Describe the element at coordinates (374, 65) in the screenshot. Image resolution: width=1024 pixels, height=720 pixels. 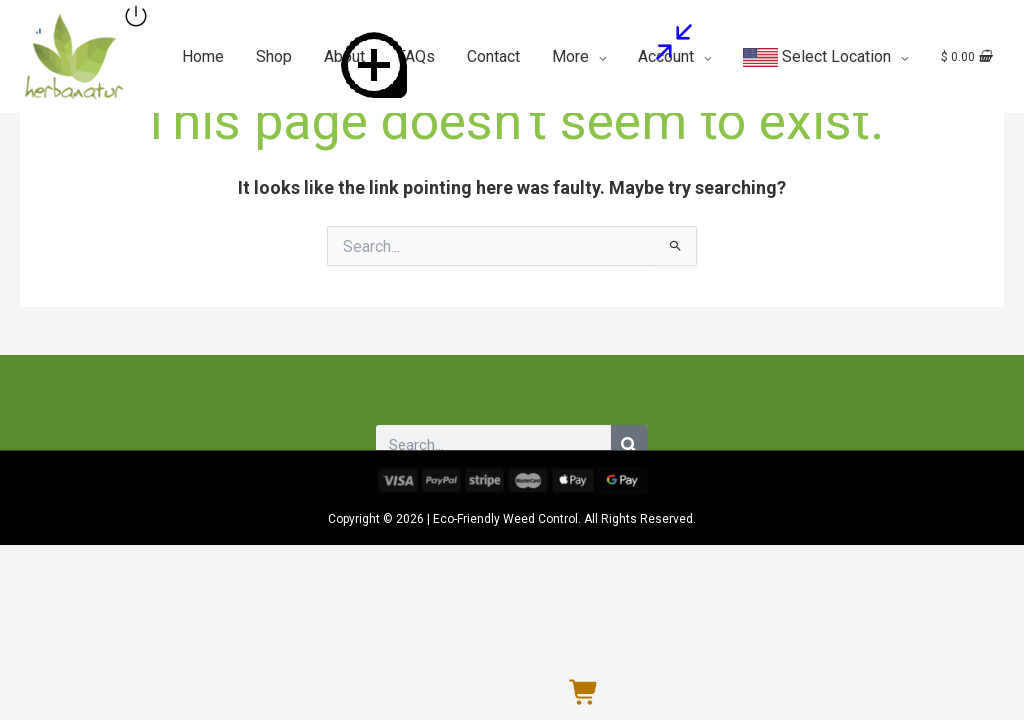
I see `zoom in on image` at that location.